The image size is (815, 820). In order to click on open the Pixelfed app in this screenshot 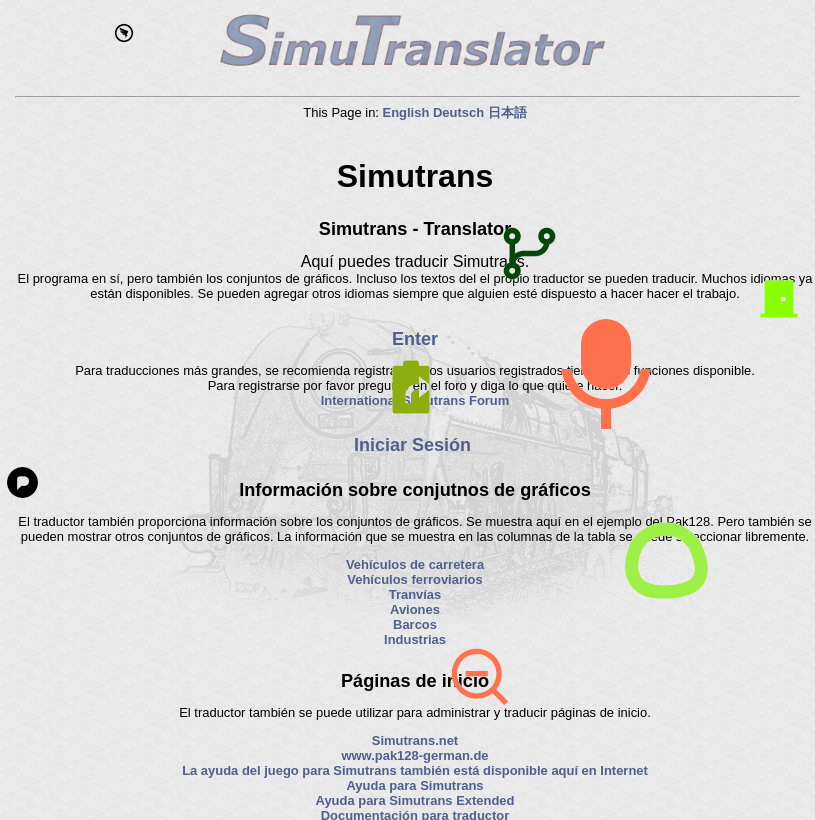, I will do `click(22, 482)`.